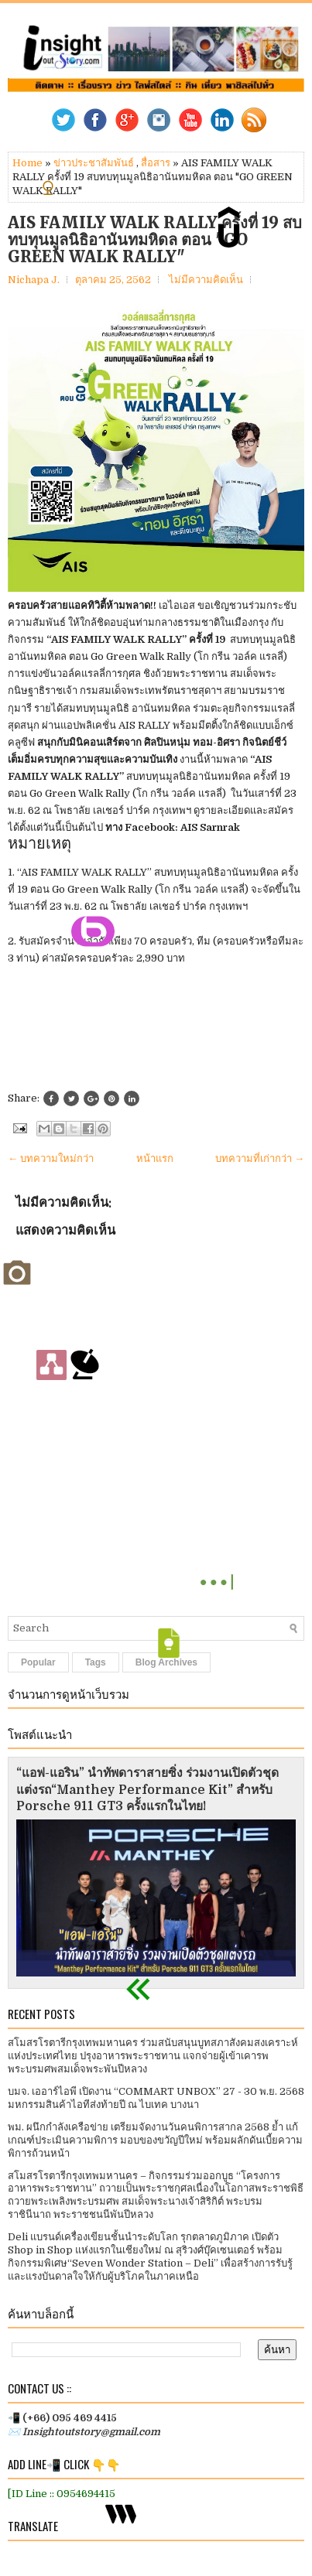 This screenshot has height=2576, width=312. What do you see at coordinates (169, 1643) in the screenshot?
I see `open google keep app` at bounding box center [169, 1643].